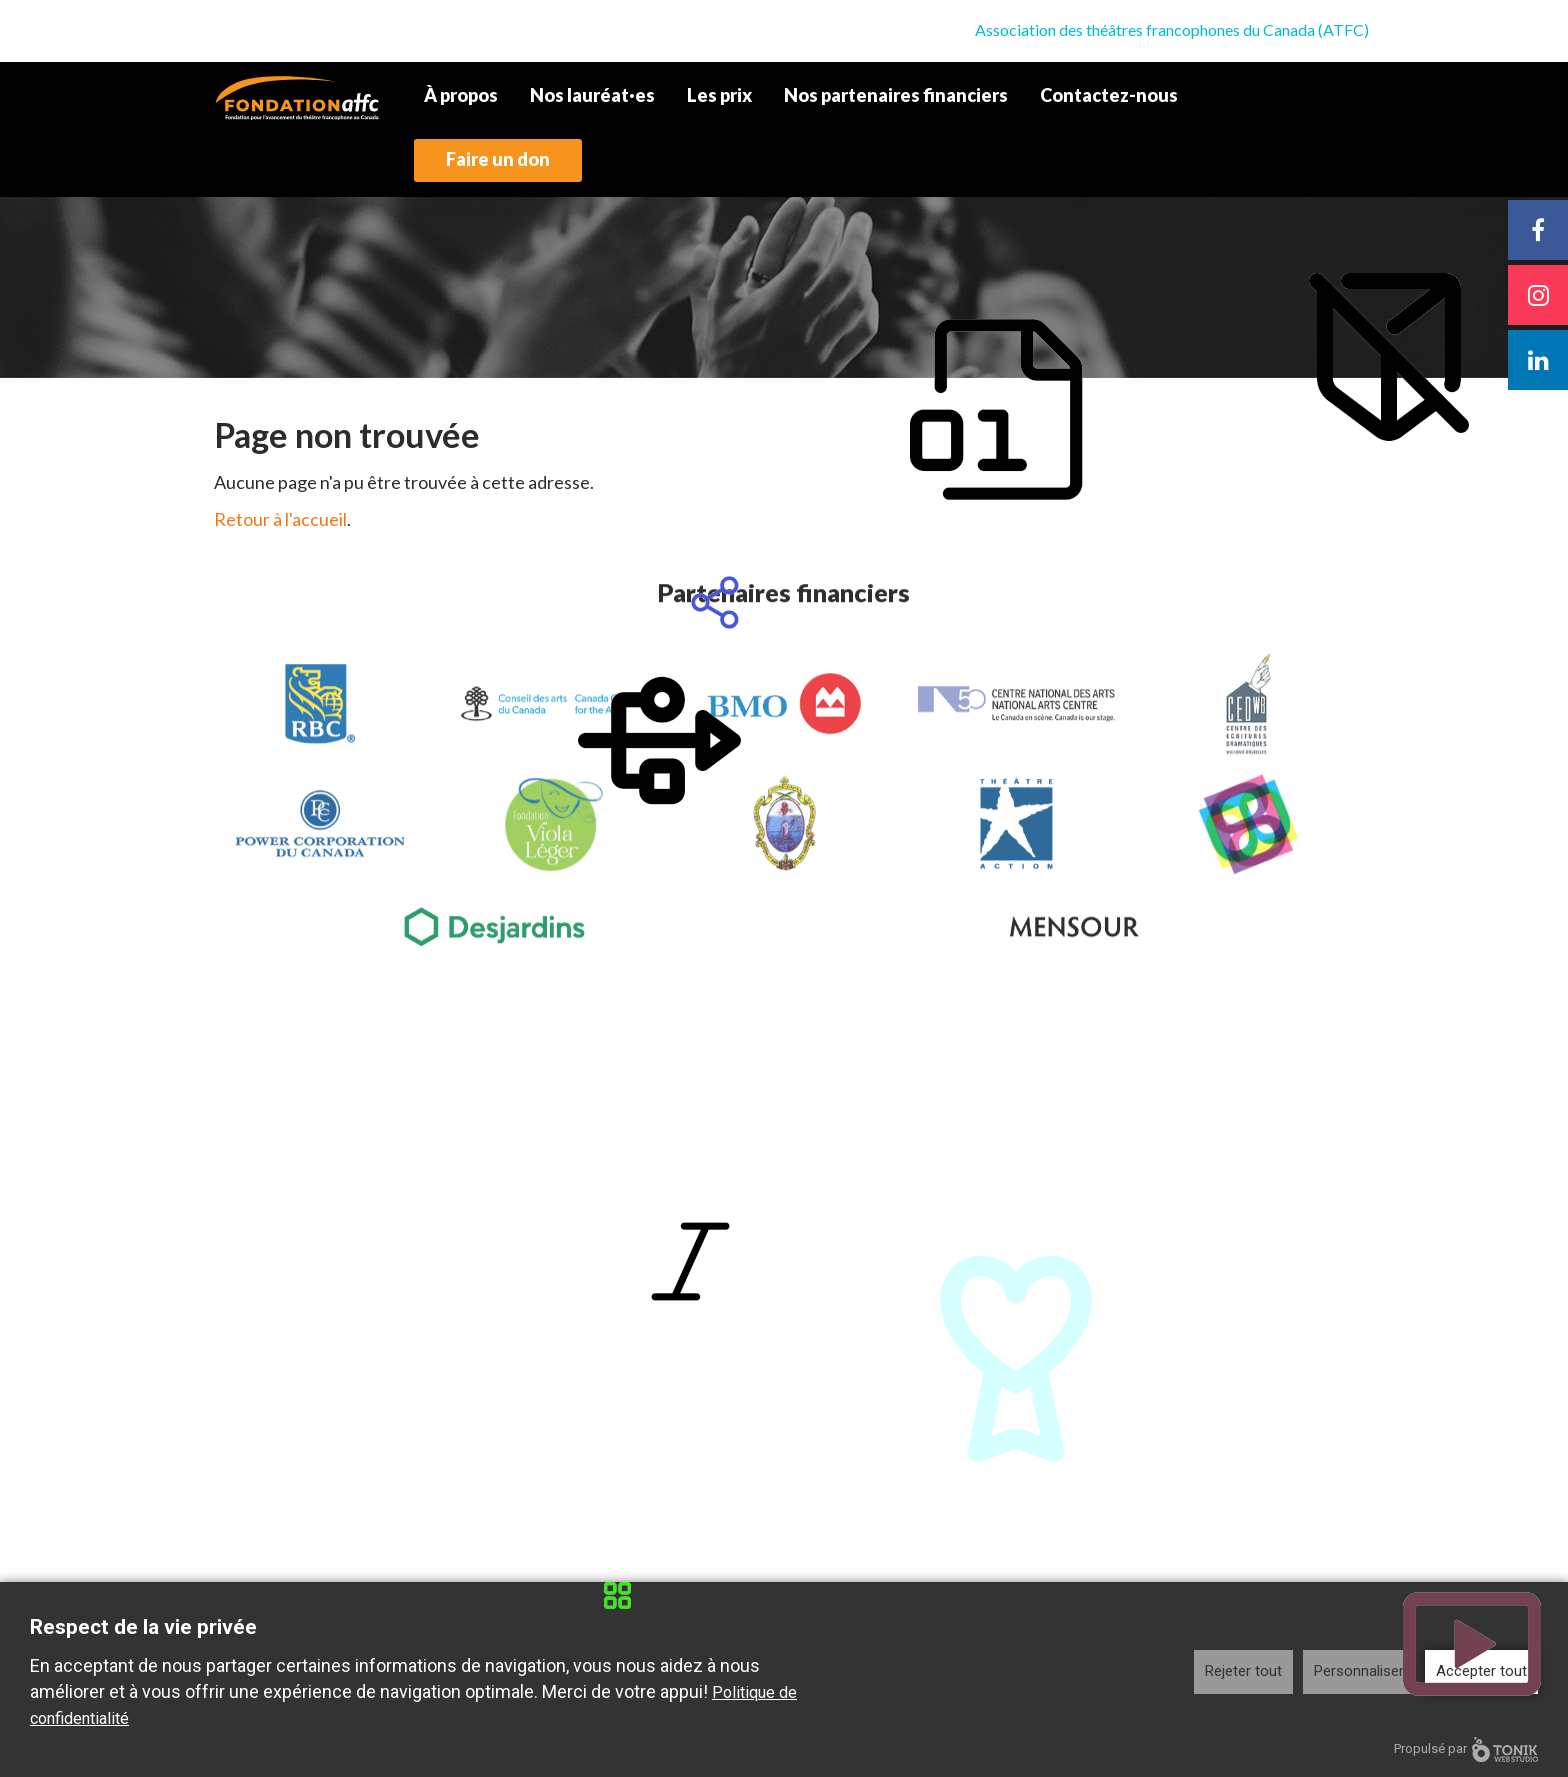 This screenshot has height=1777, width=1568. What do you see at coordinates (659, 740) in the screenshot?
I see `connect a usb device` at bounding box center [659, 740].